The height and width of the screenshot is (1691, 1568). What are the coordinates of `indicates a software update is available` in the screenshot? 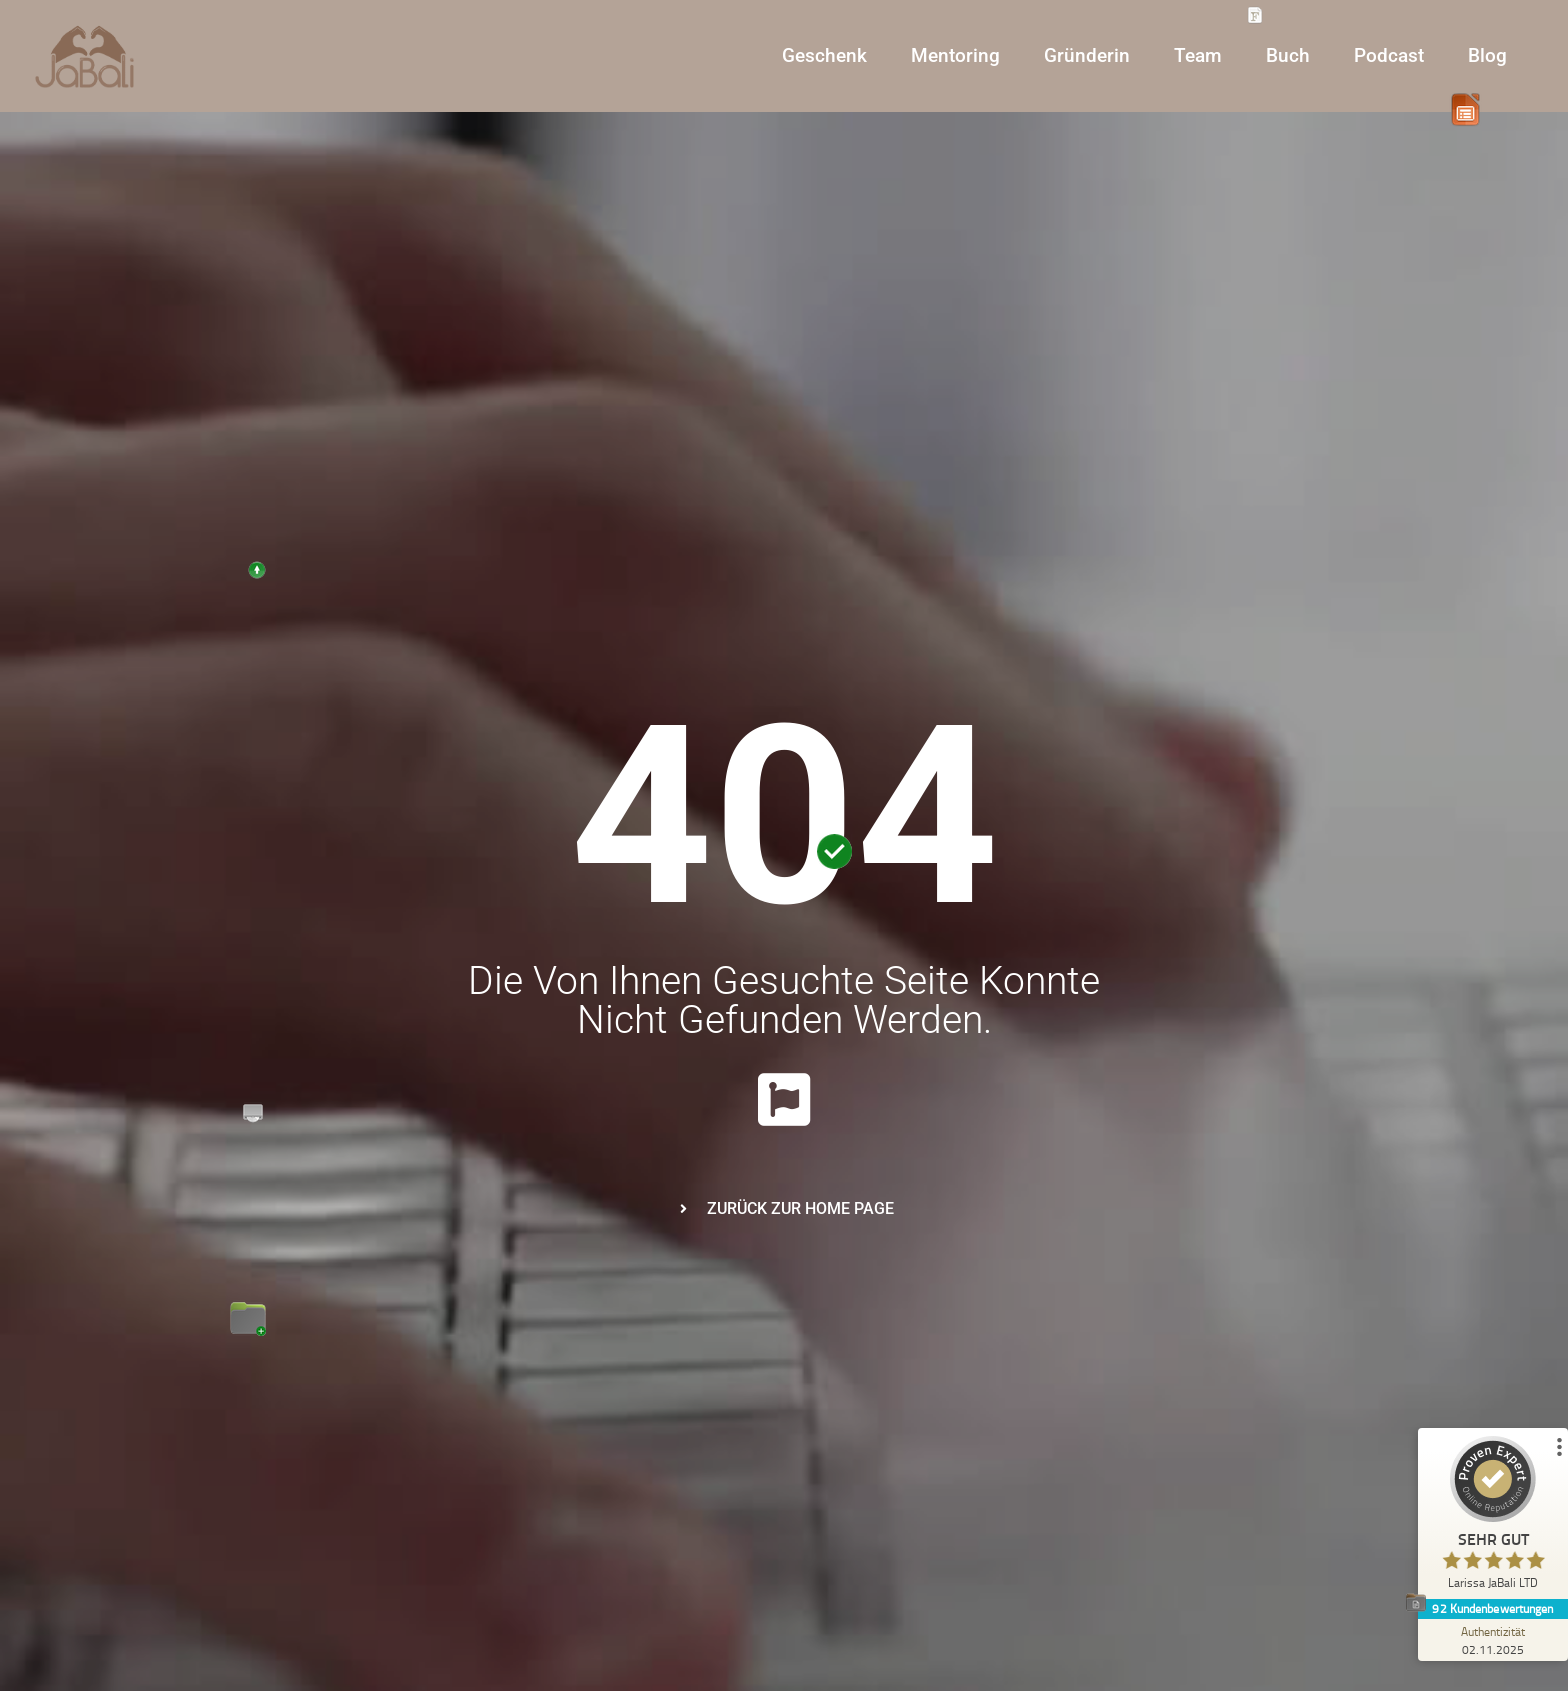 It's located at (257, 570).